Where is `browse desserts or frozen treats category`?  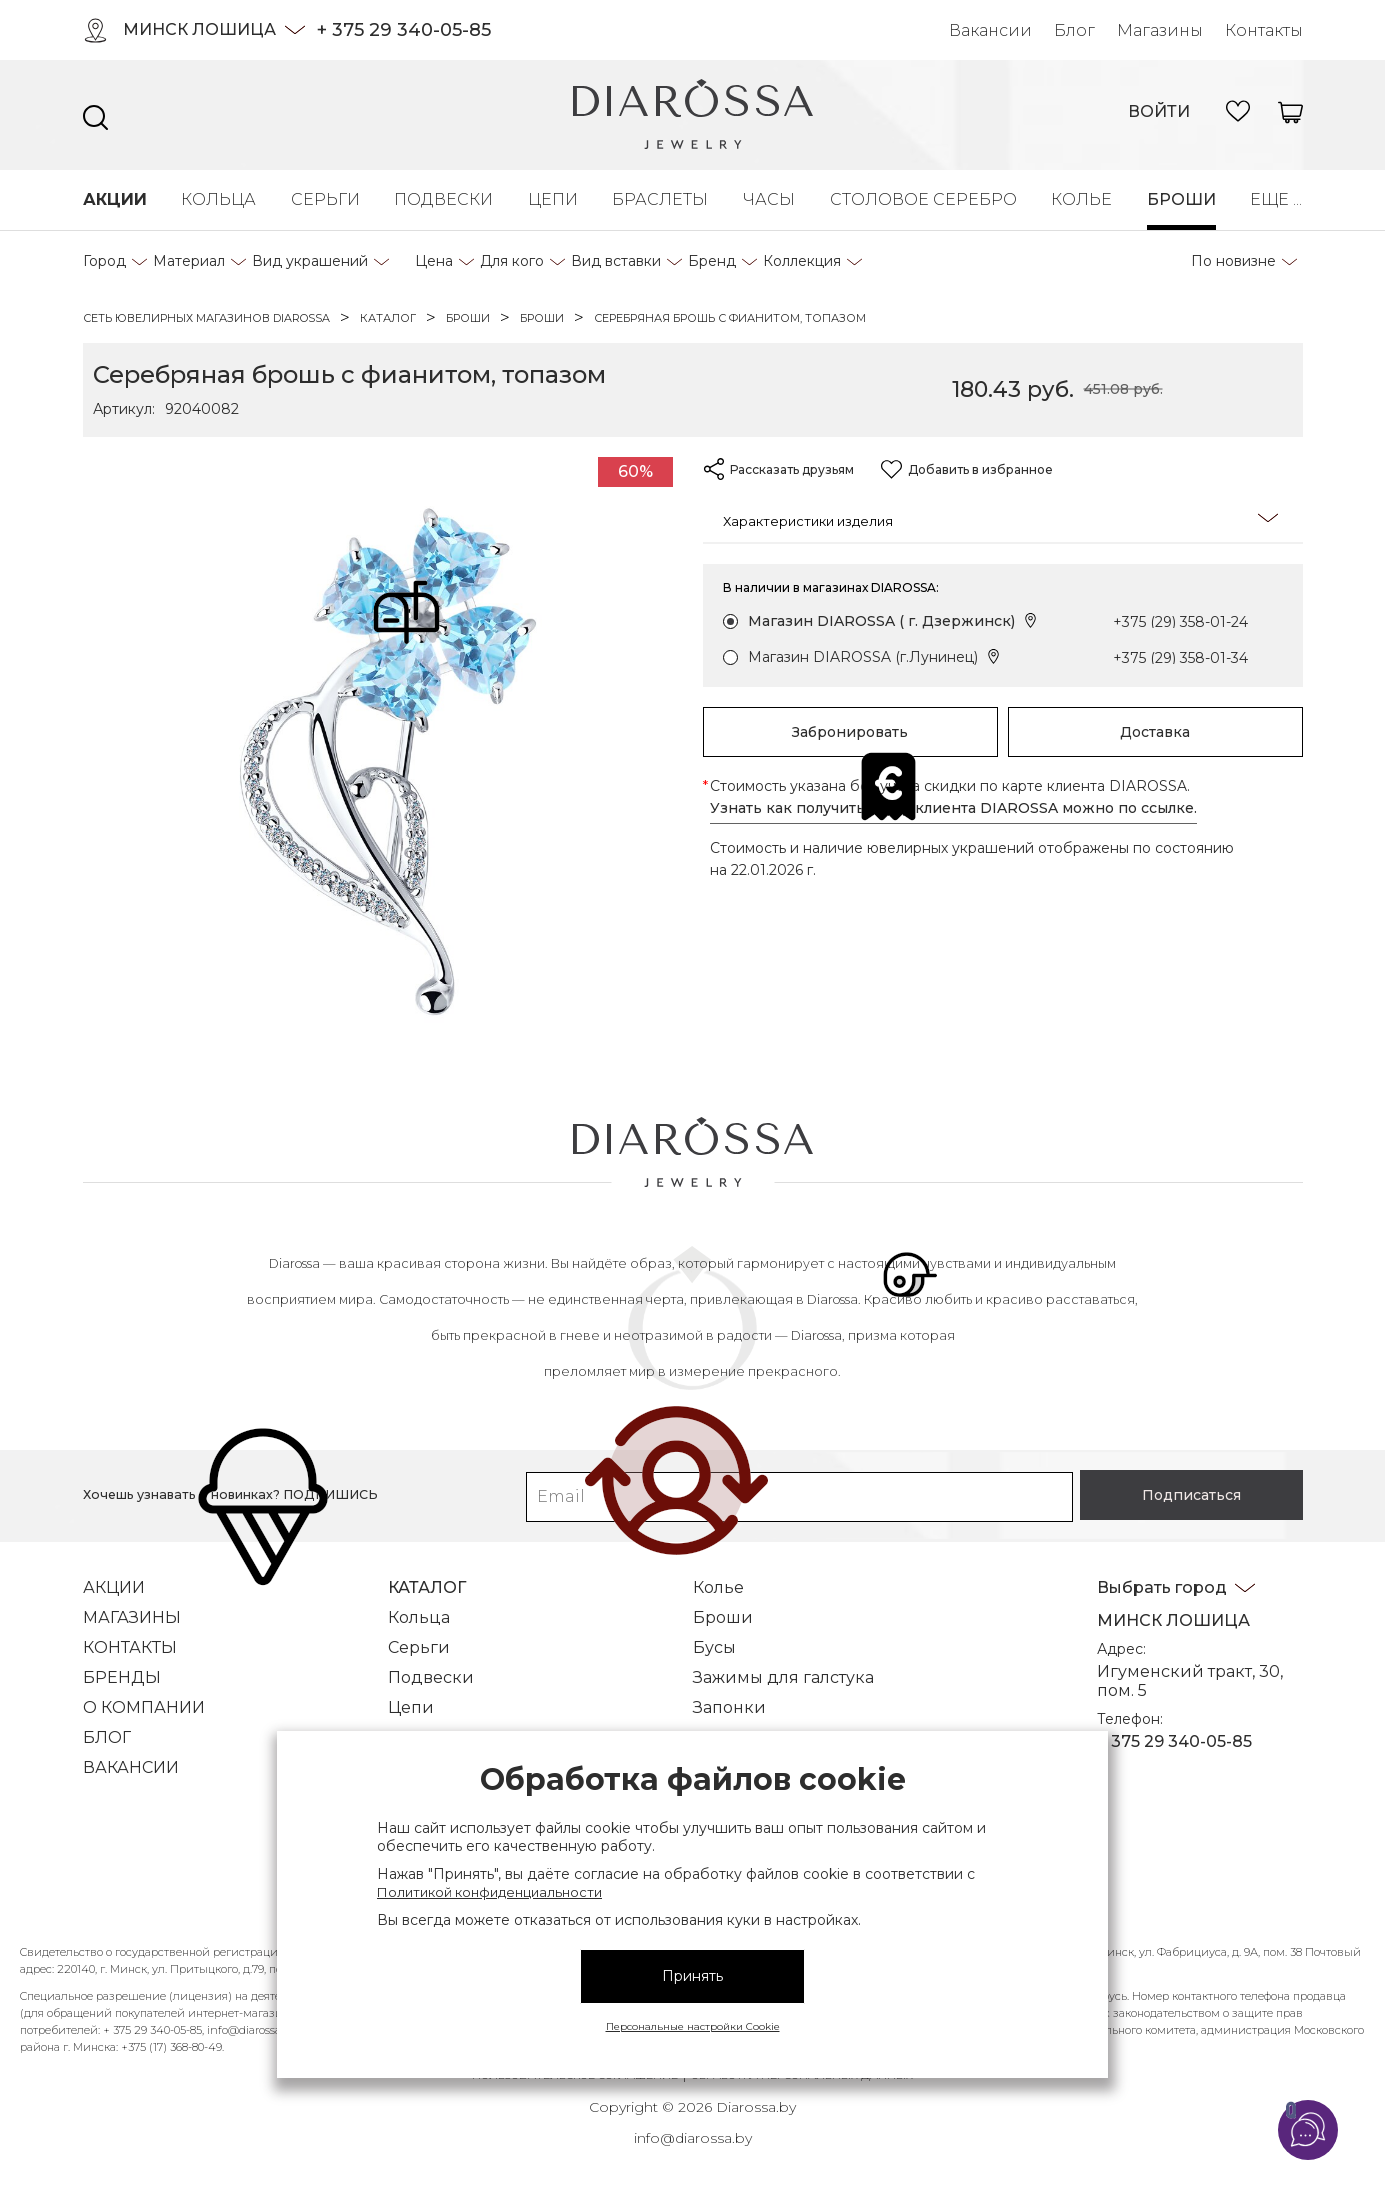
browse desserts or frozen treats category is located at coordinates (263, 1504).